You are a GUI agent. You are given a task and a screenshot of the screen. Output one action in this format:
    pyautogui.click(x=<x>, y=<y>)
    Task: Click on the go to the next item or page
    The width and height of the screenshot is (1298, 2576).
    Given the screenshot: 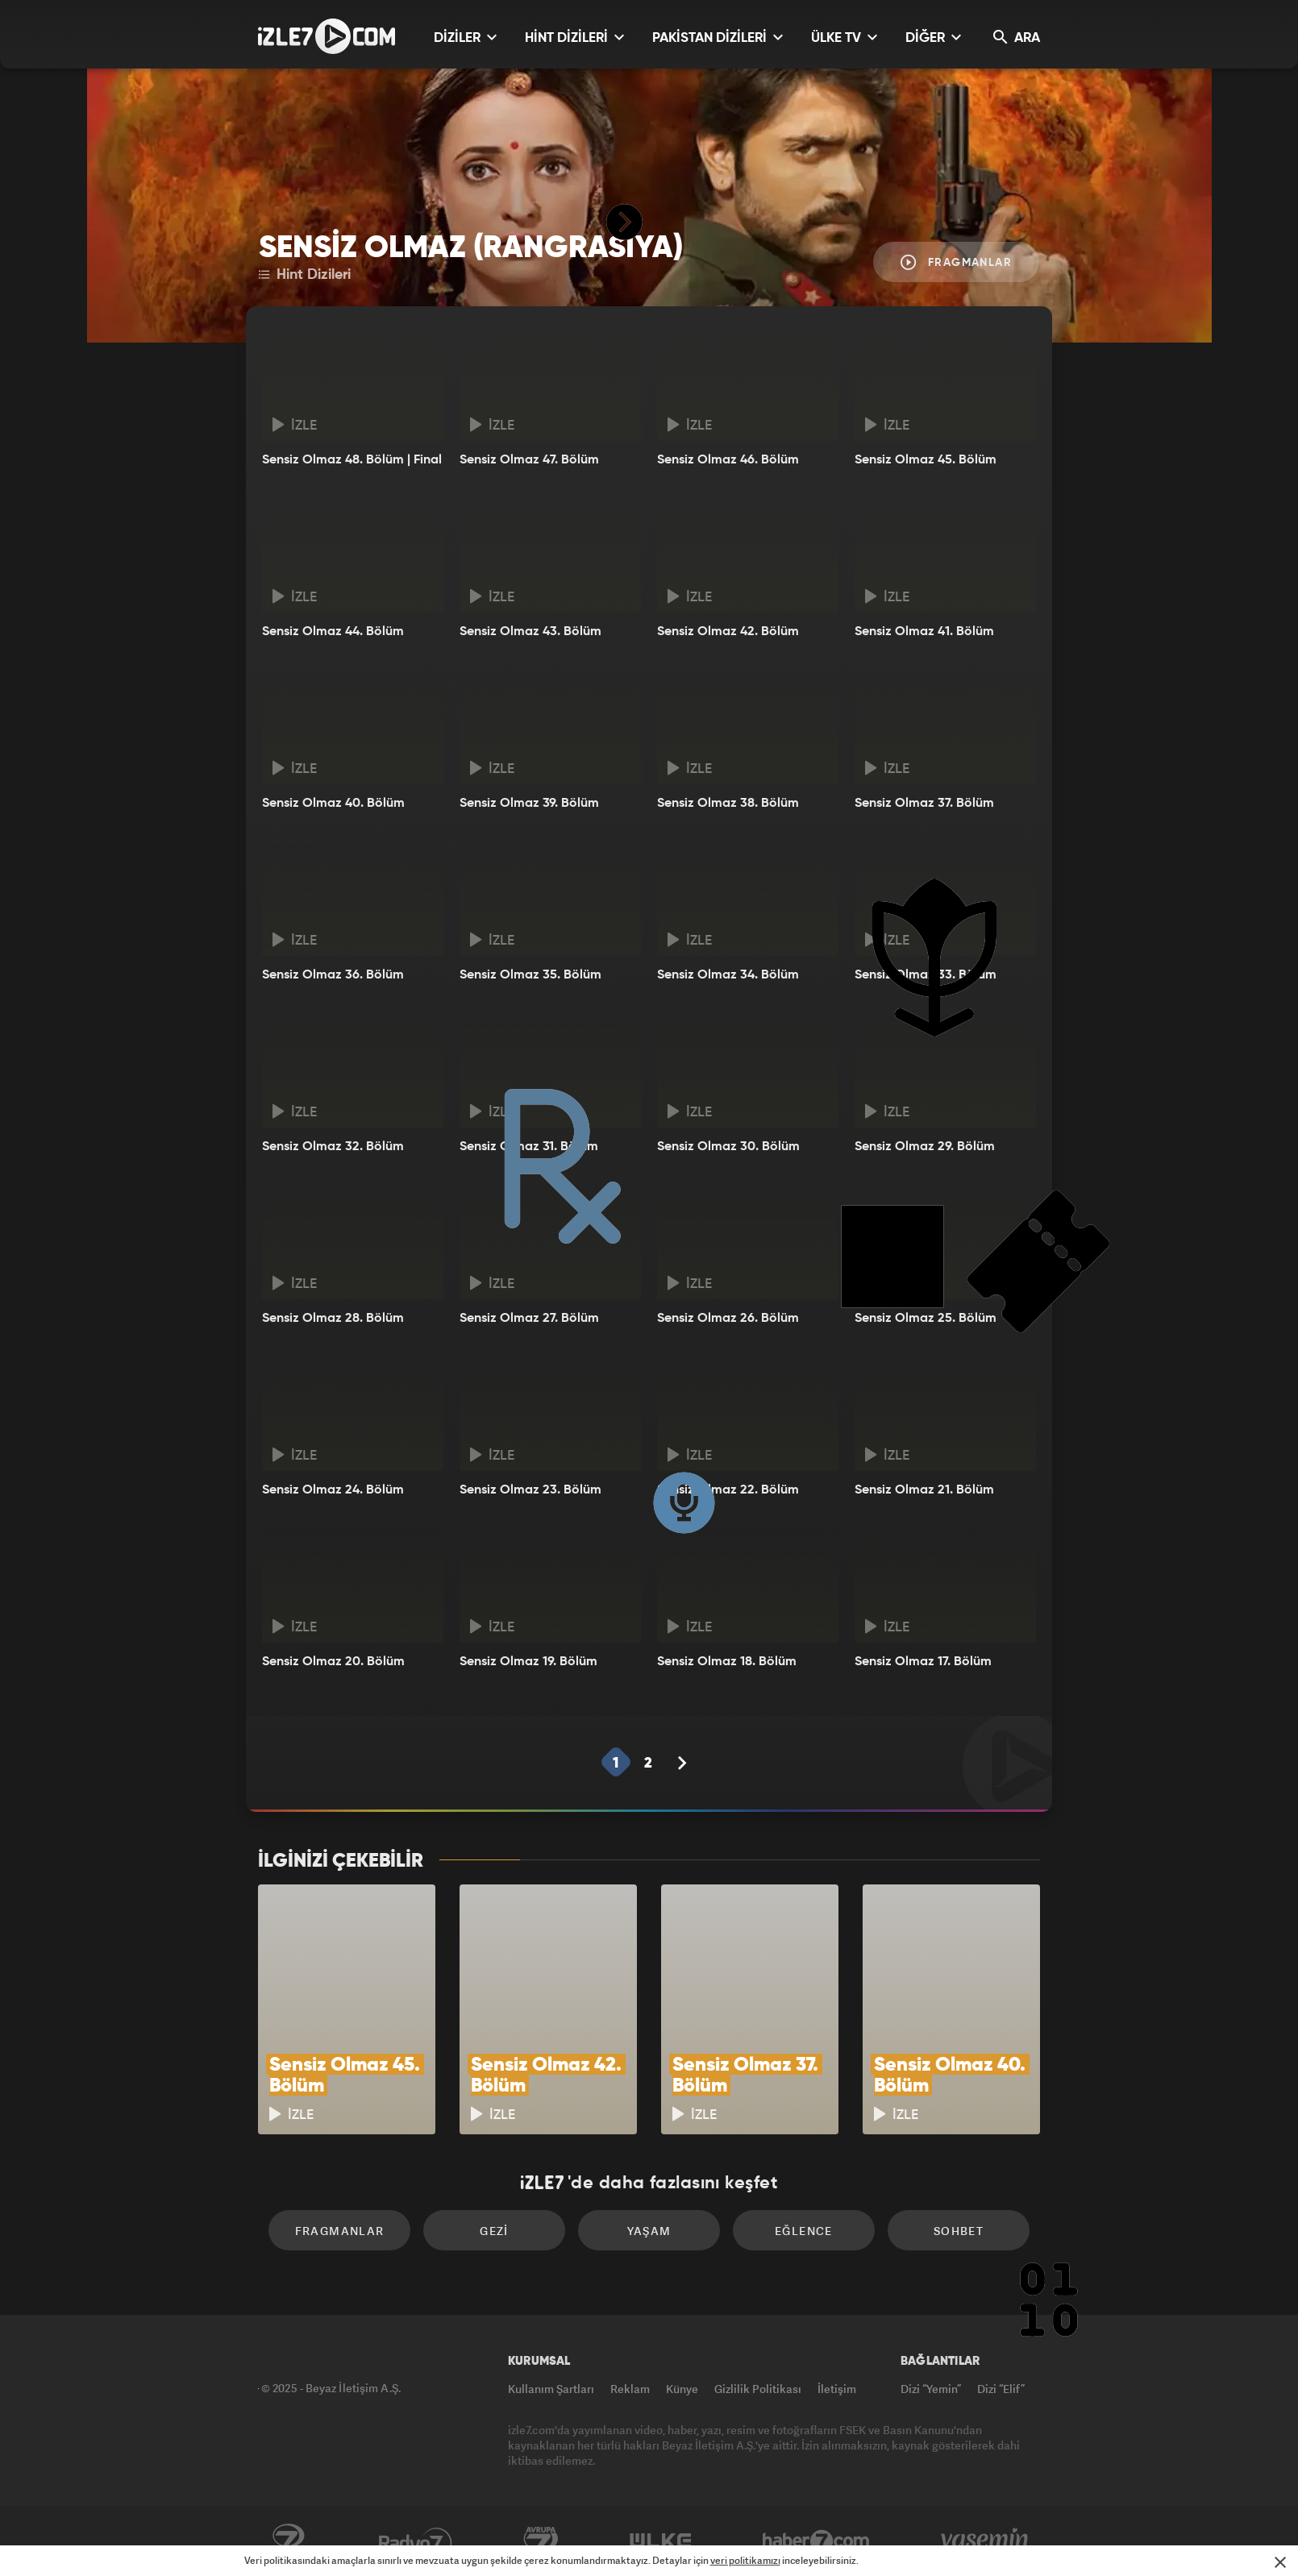 What is the action you would take?
    pyautogui.click(x=624, y=222)
    